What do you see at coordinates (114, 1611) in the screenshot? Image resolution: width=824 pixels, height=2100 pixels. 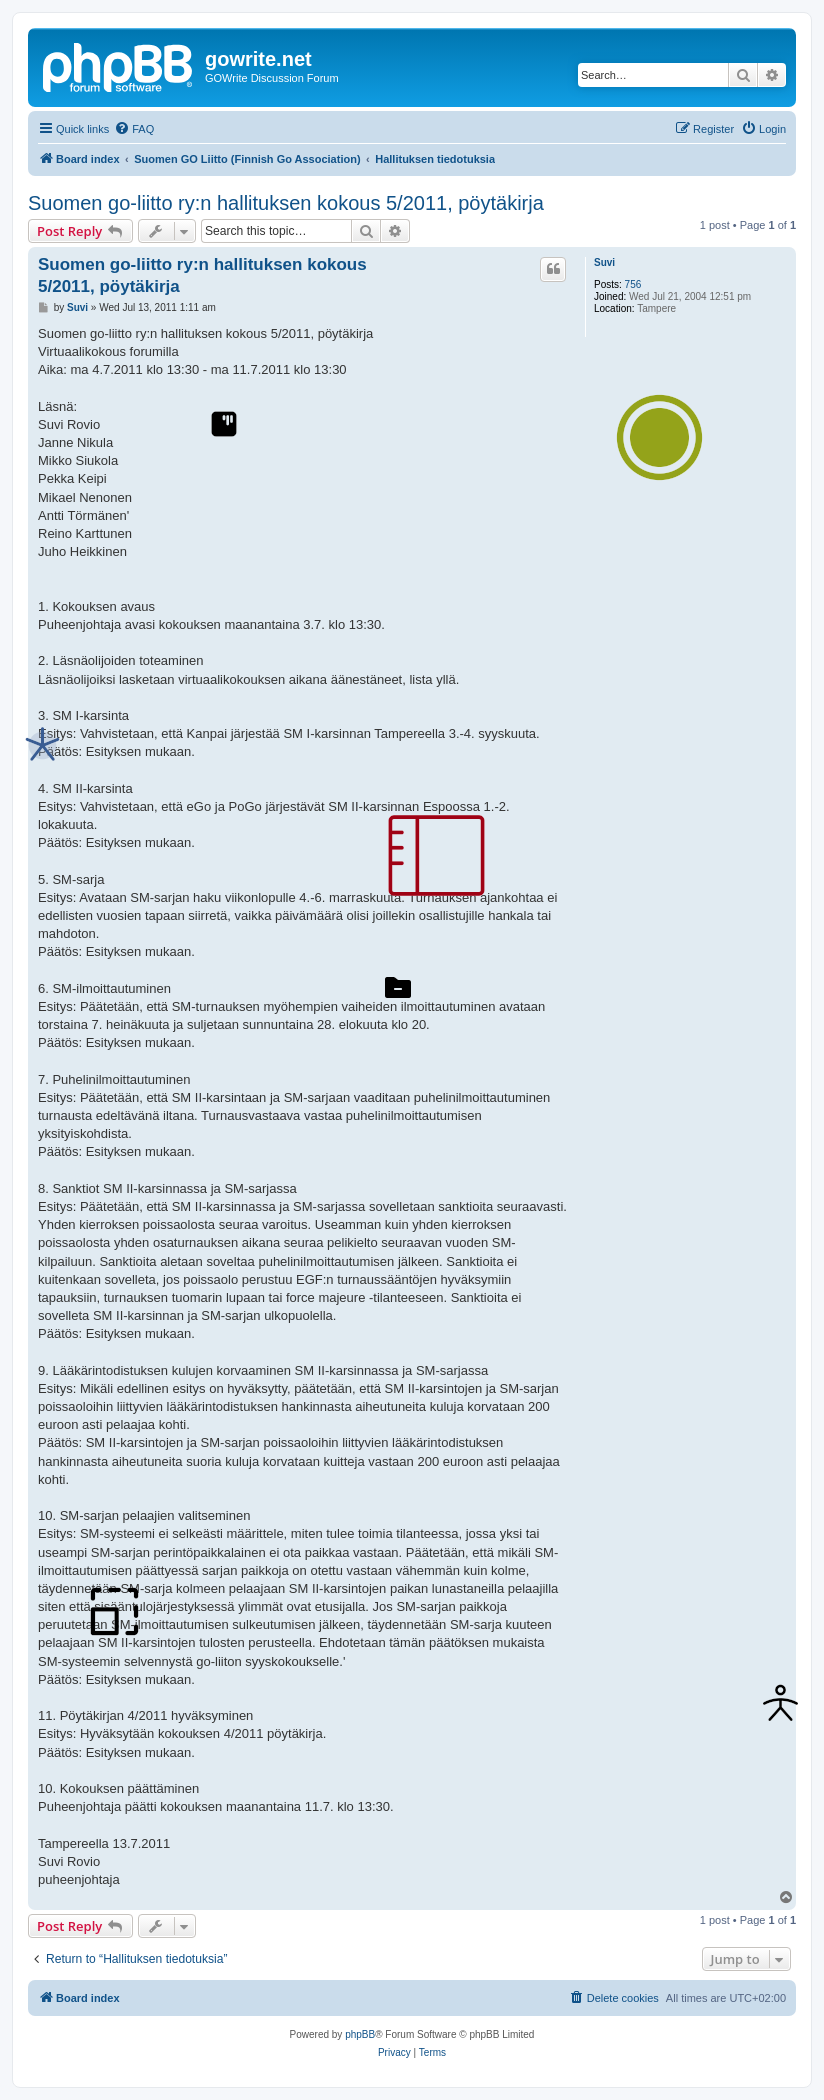 I see `resize a window or element` at bounding box center [114, 1611].